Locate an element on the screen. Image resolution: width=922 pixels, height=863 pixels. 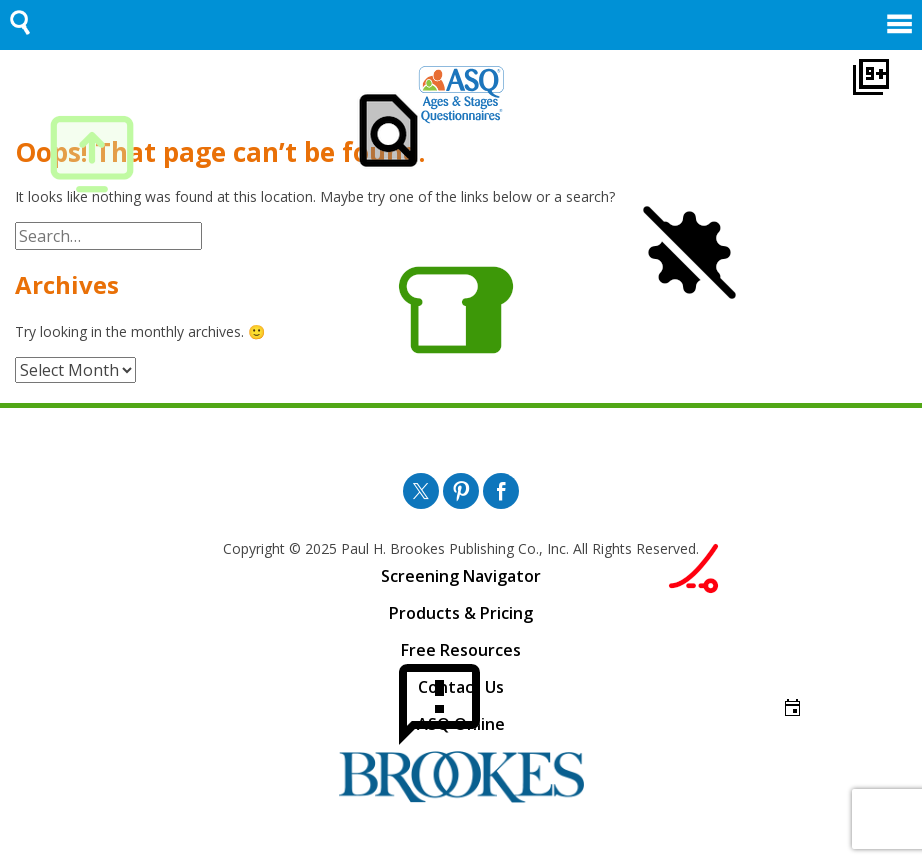
add a calendar event is located at coordinates (792, 708).